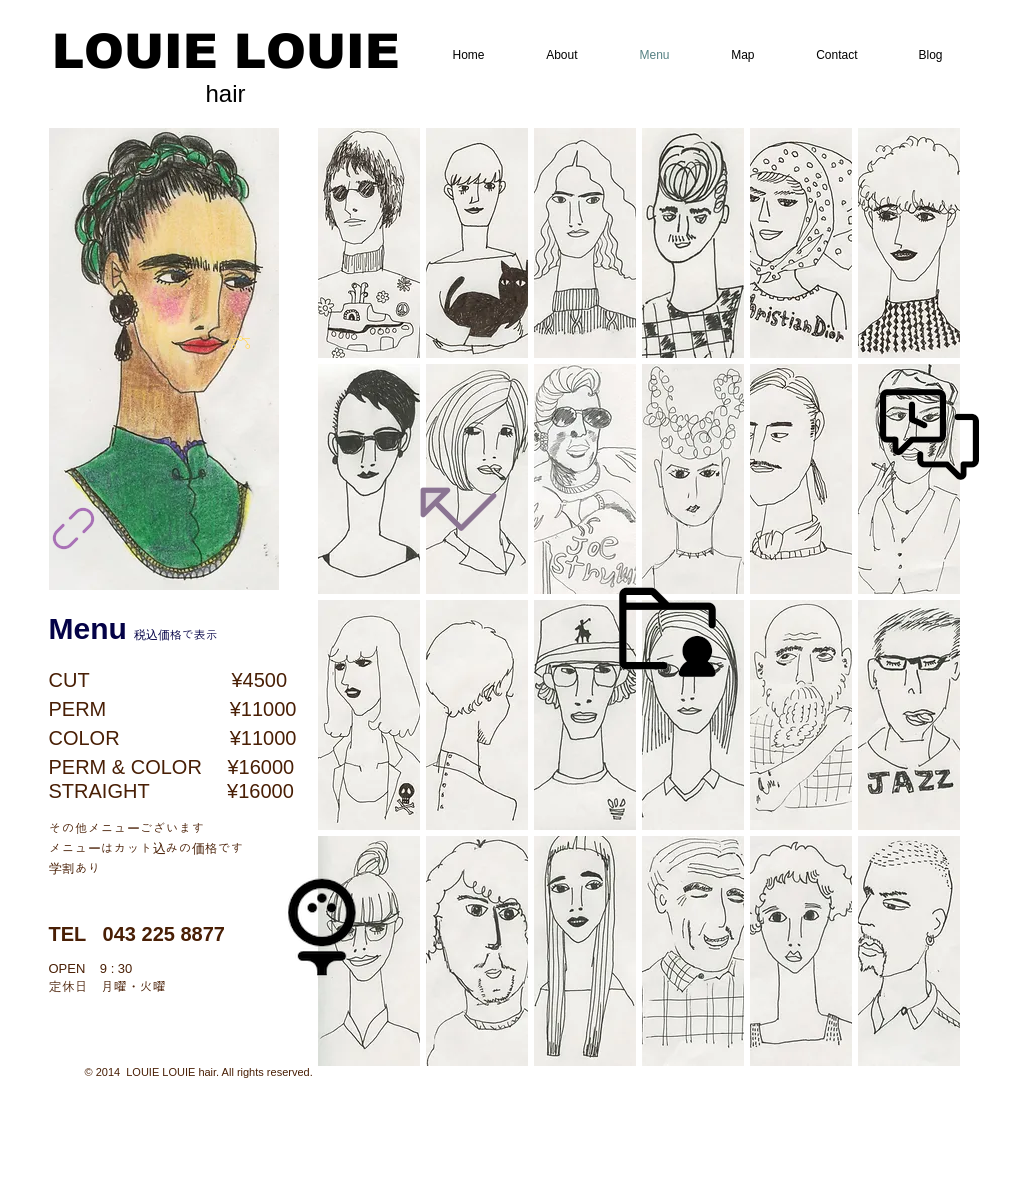 The height and width of the screenshot is (1188, 1031). Describe the element at coordinates (73, 528) in the screenshot. I see `unlink or disconnect a connected item` at that location.